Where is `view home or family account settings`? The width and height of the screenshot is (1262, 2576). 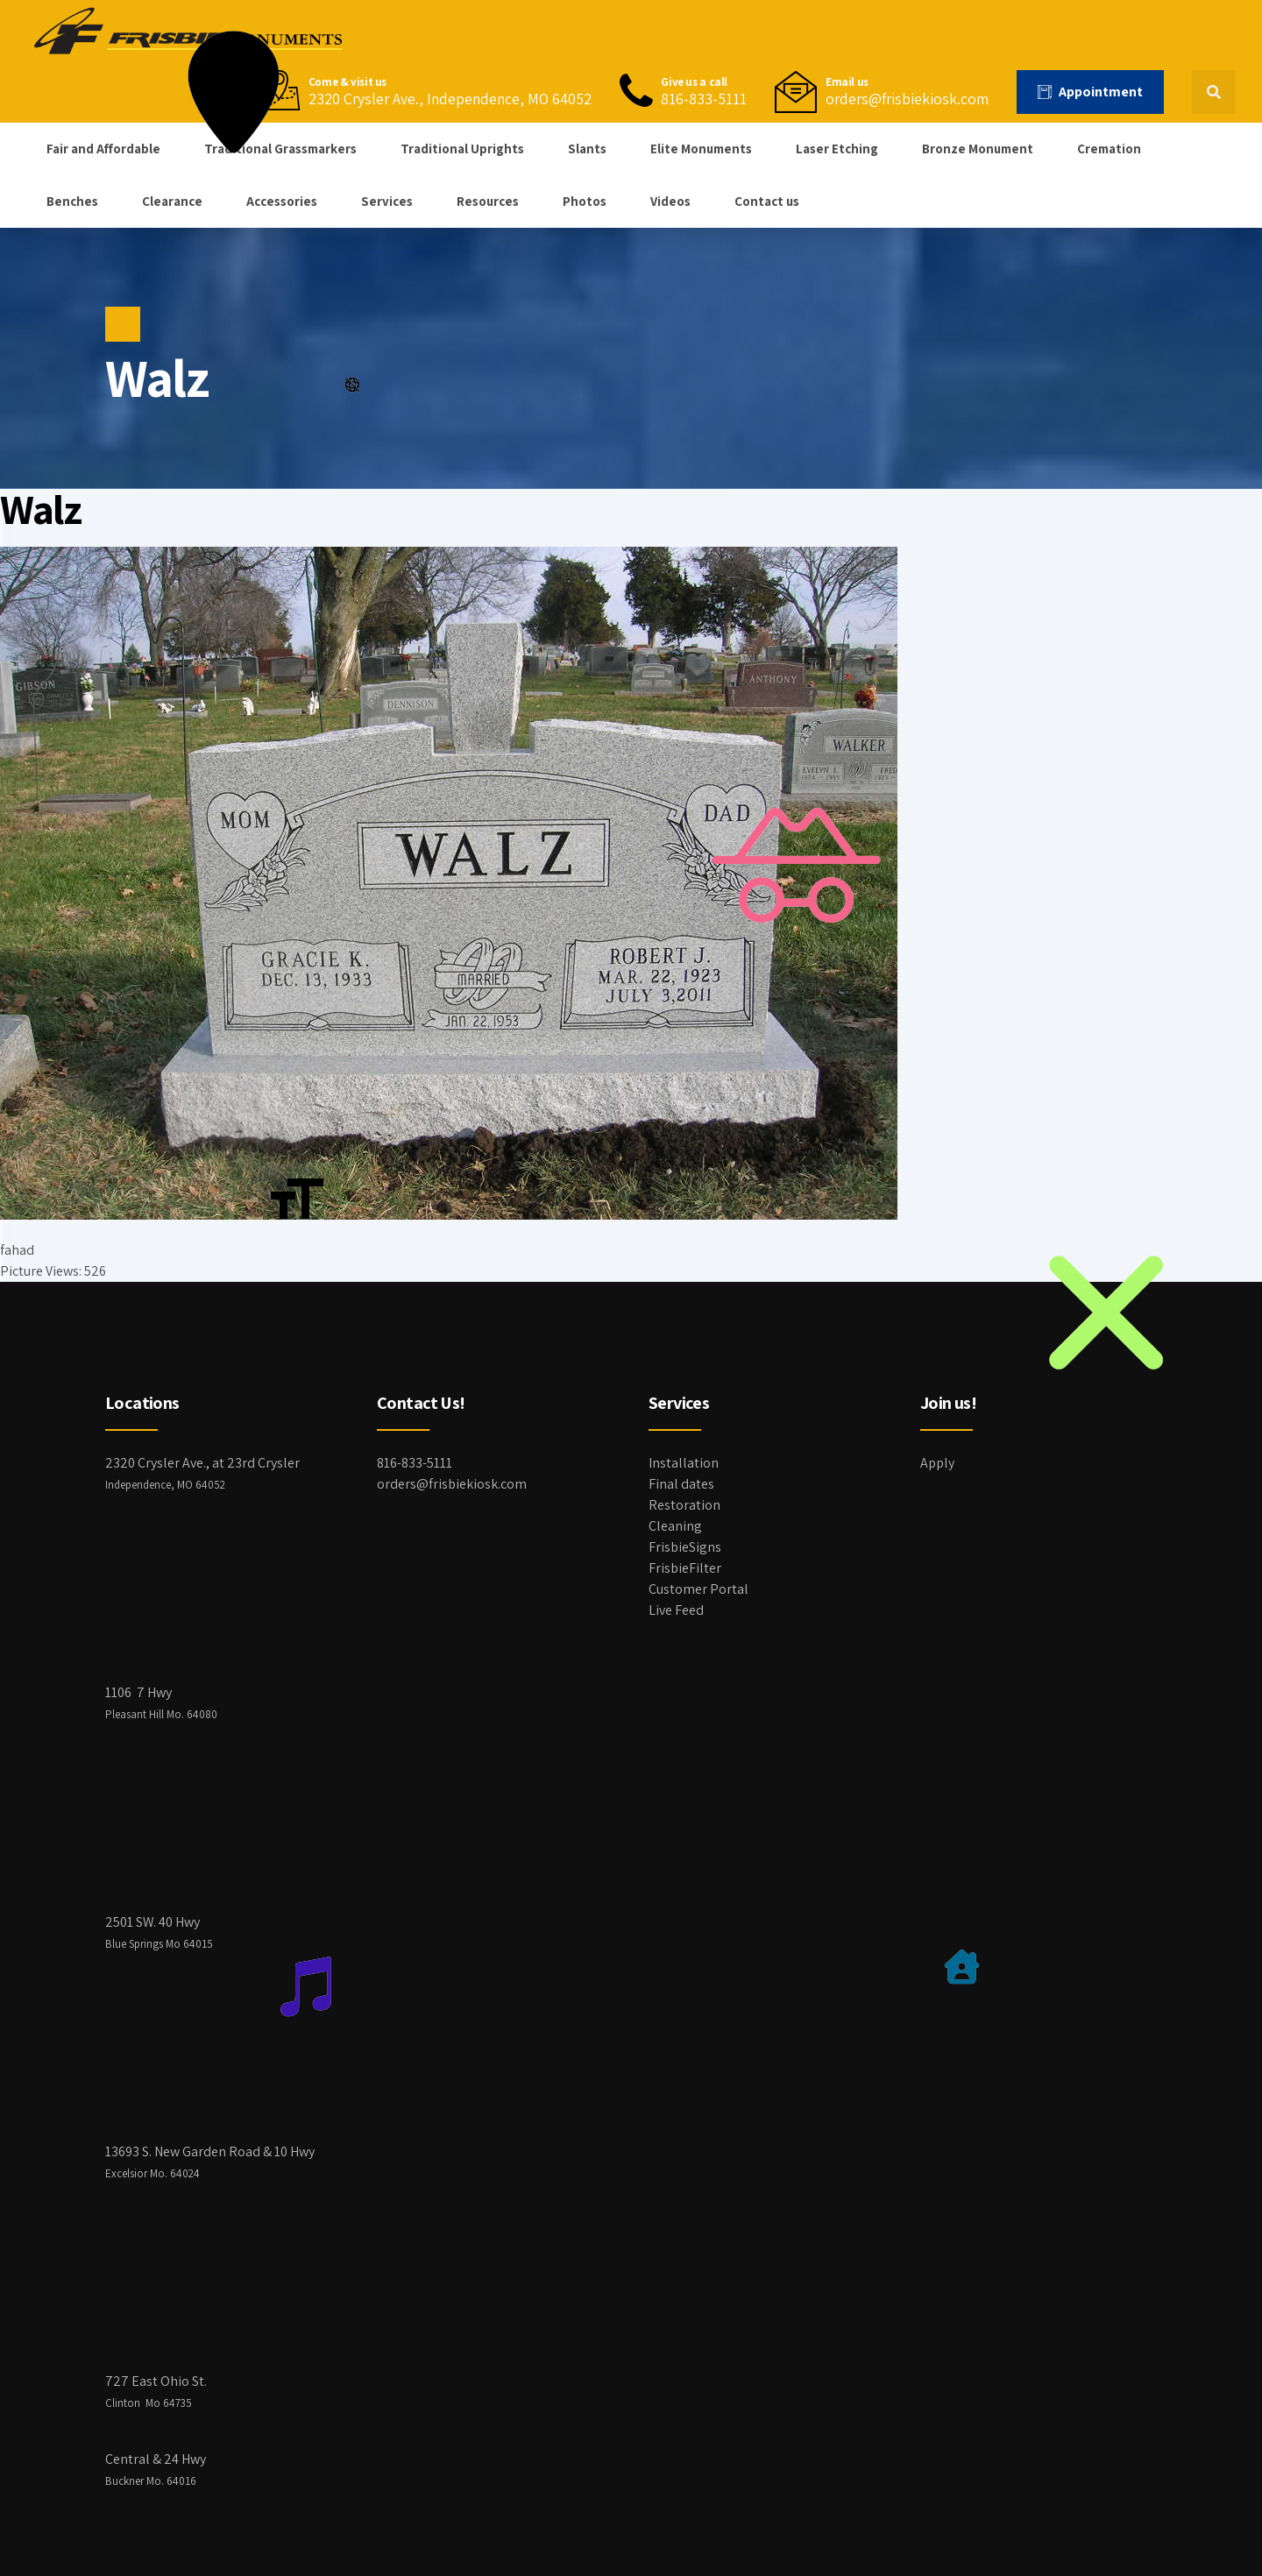 view home or family account settings is located at coordinates (961, 1966).